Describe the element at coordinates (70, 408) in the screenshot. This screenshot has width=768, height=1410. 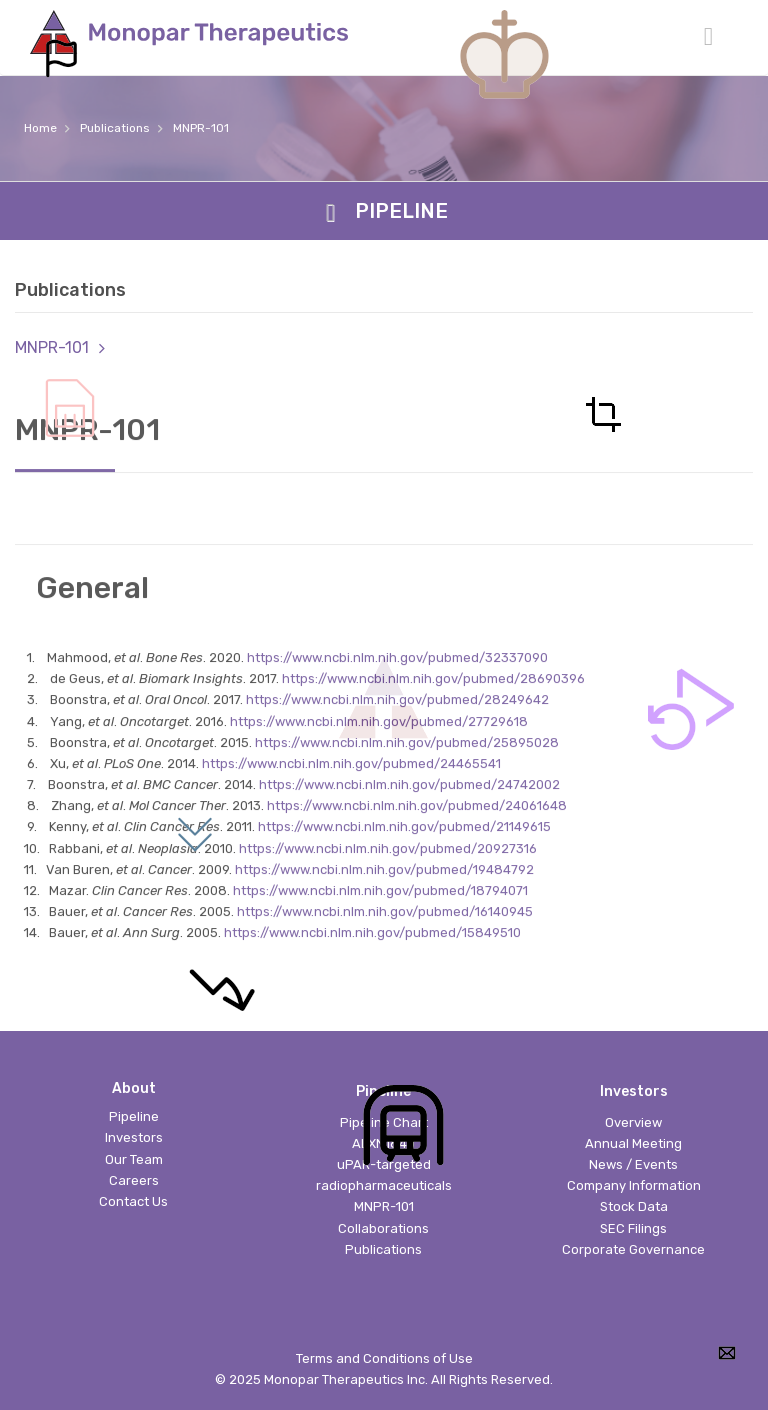
I see `manage sim card settings` at that location.